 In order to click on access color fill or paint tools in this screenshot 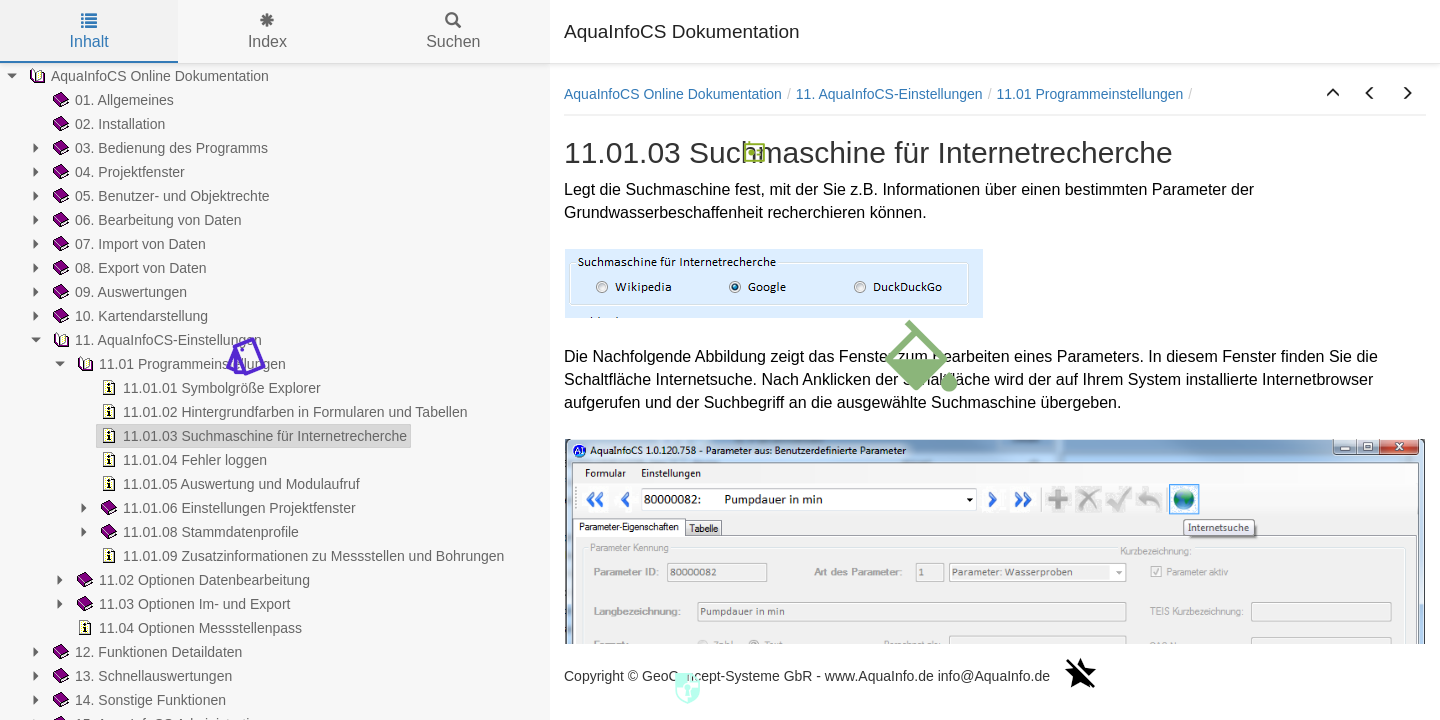, I will do `click(919, 355)`.